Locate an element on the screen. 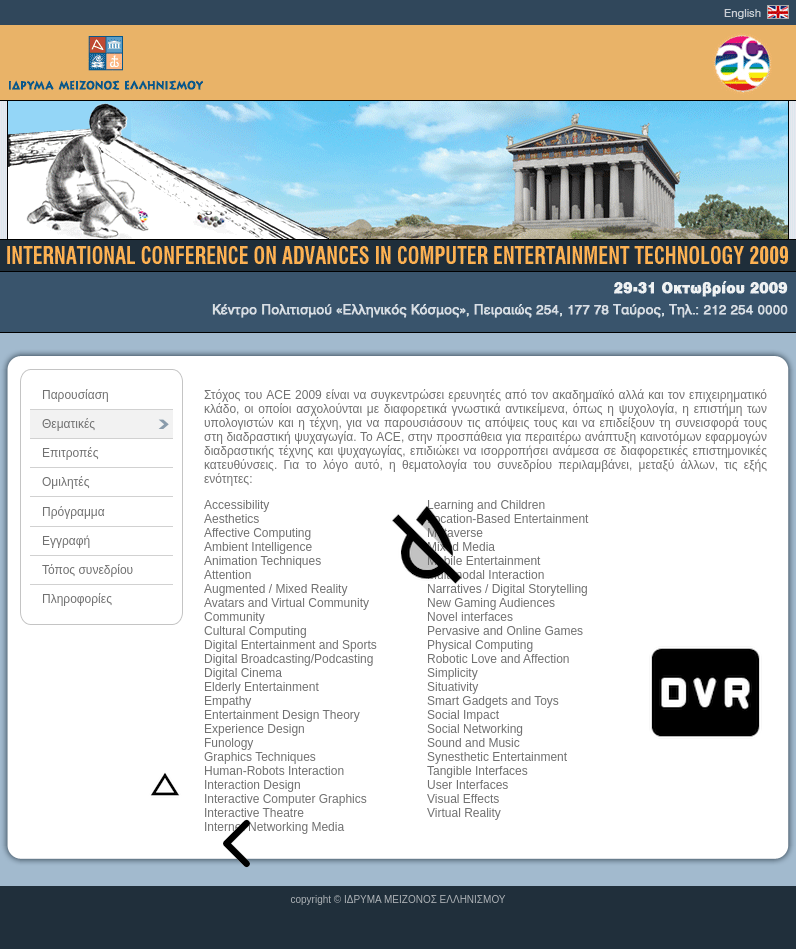 This screenshot has height=949, width=796. access DVR recordings is located at coordinates (705, 692).